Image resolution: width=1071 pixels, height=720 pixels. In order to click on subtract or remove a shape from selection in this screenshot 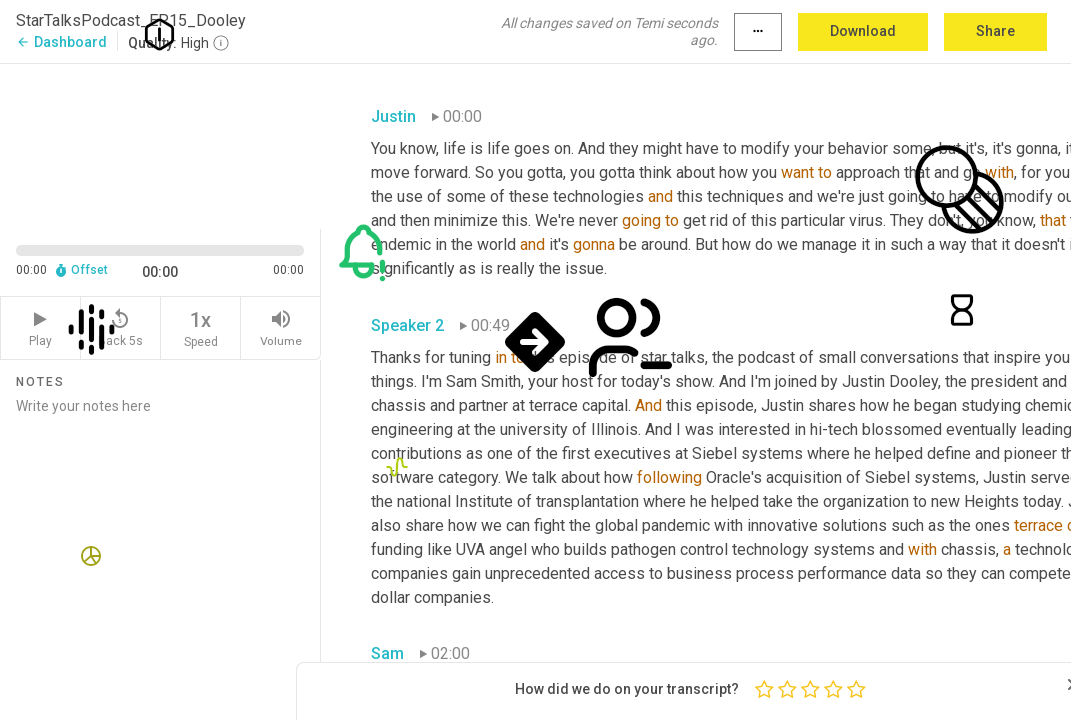, I will do `click(959, 189)`.